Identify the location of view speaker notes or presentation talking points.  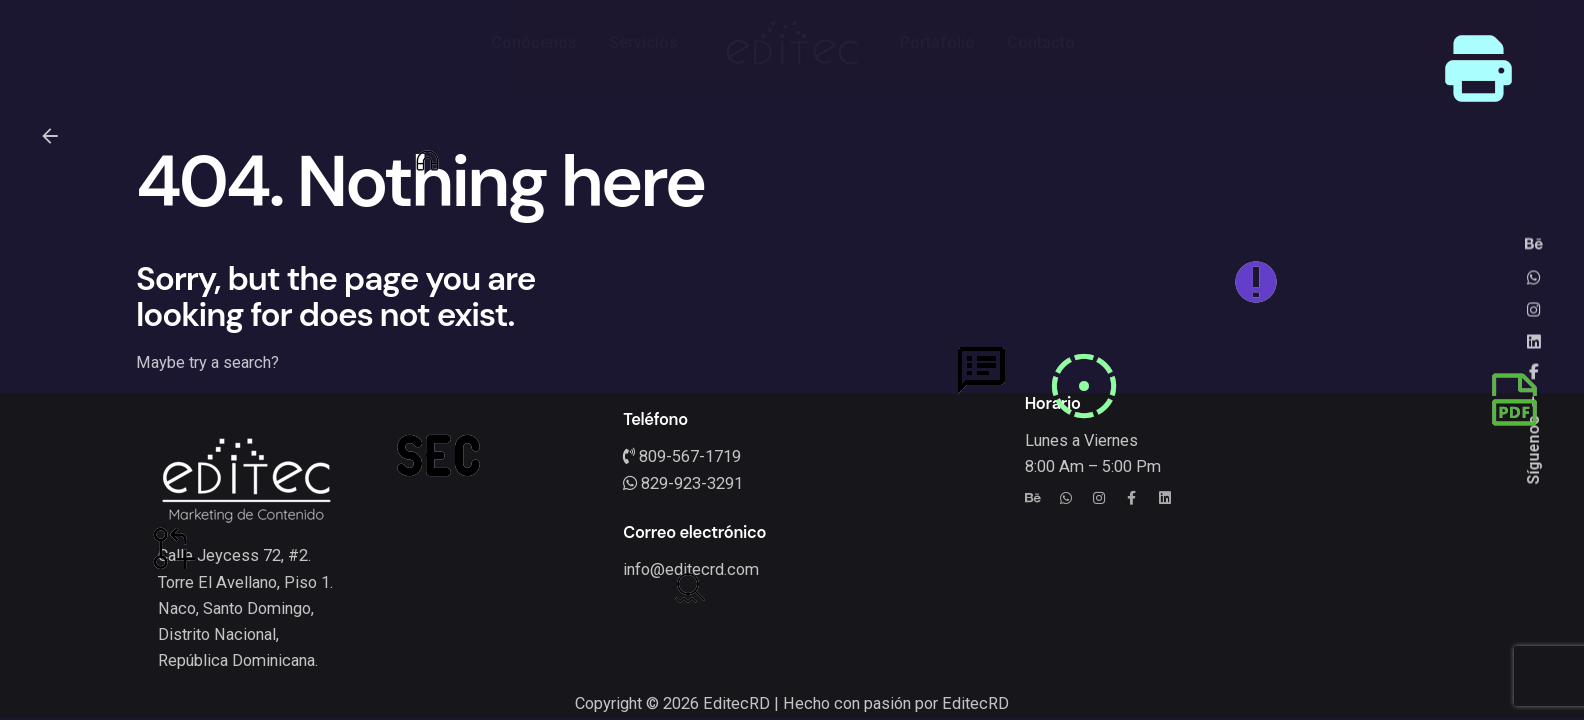
(981, 370).